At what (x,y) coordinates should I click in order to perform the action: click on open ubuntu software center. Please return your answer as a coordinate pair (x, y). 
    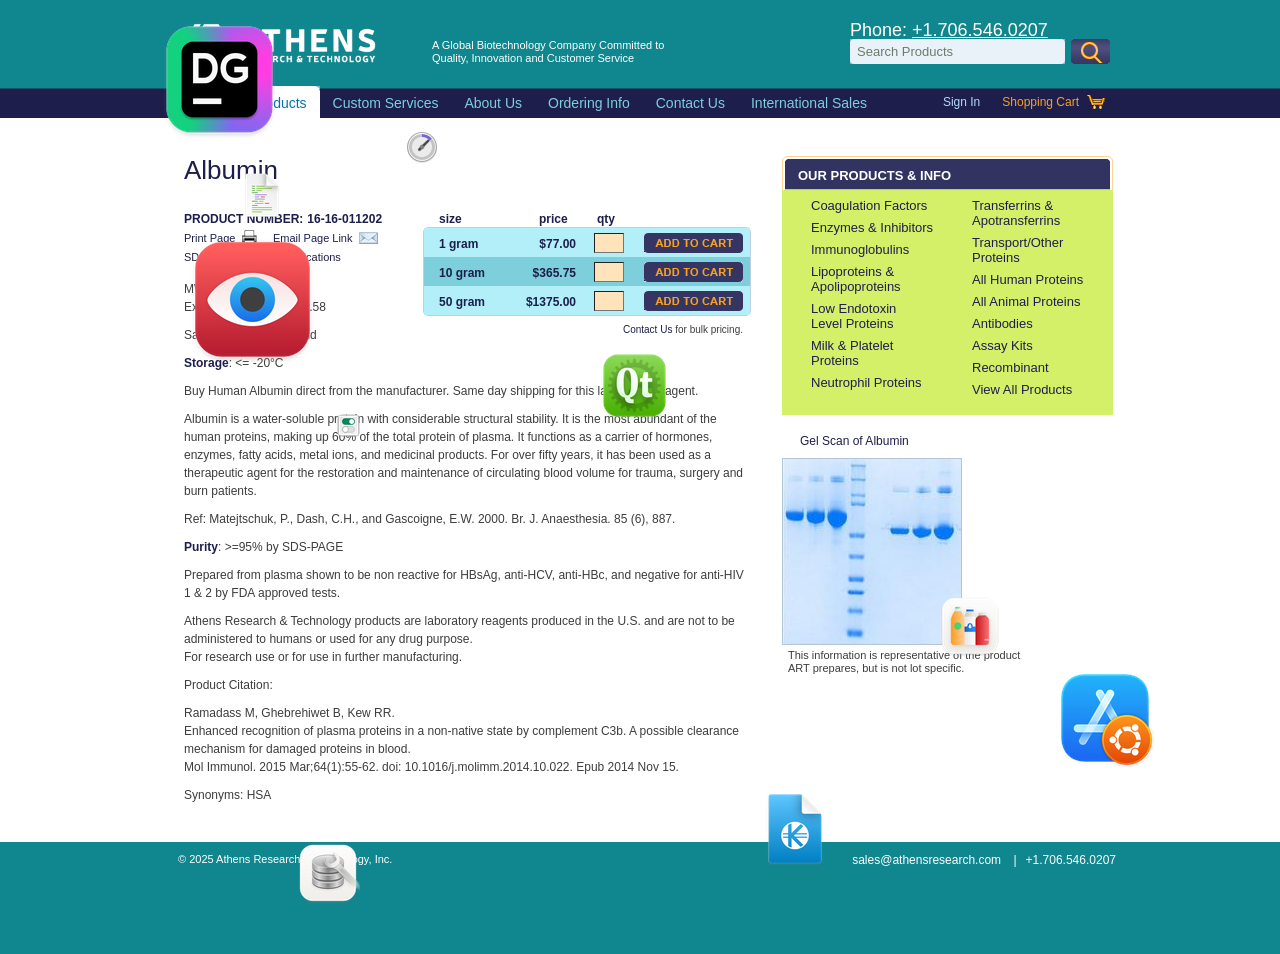
    Looking at the image, I should click on (1105, 718).